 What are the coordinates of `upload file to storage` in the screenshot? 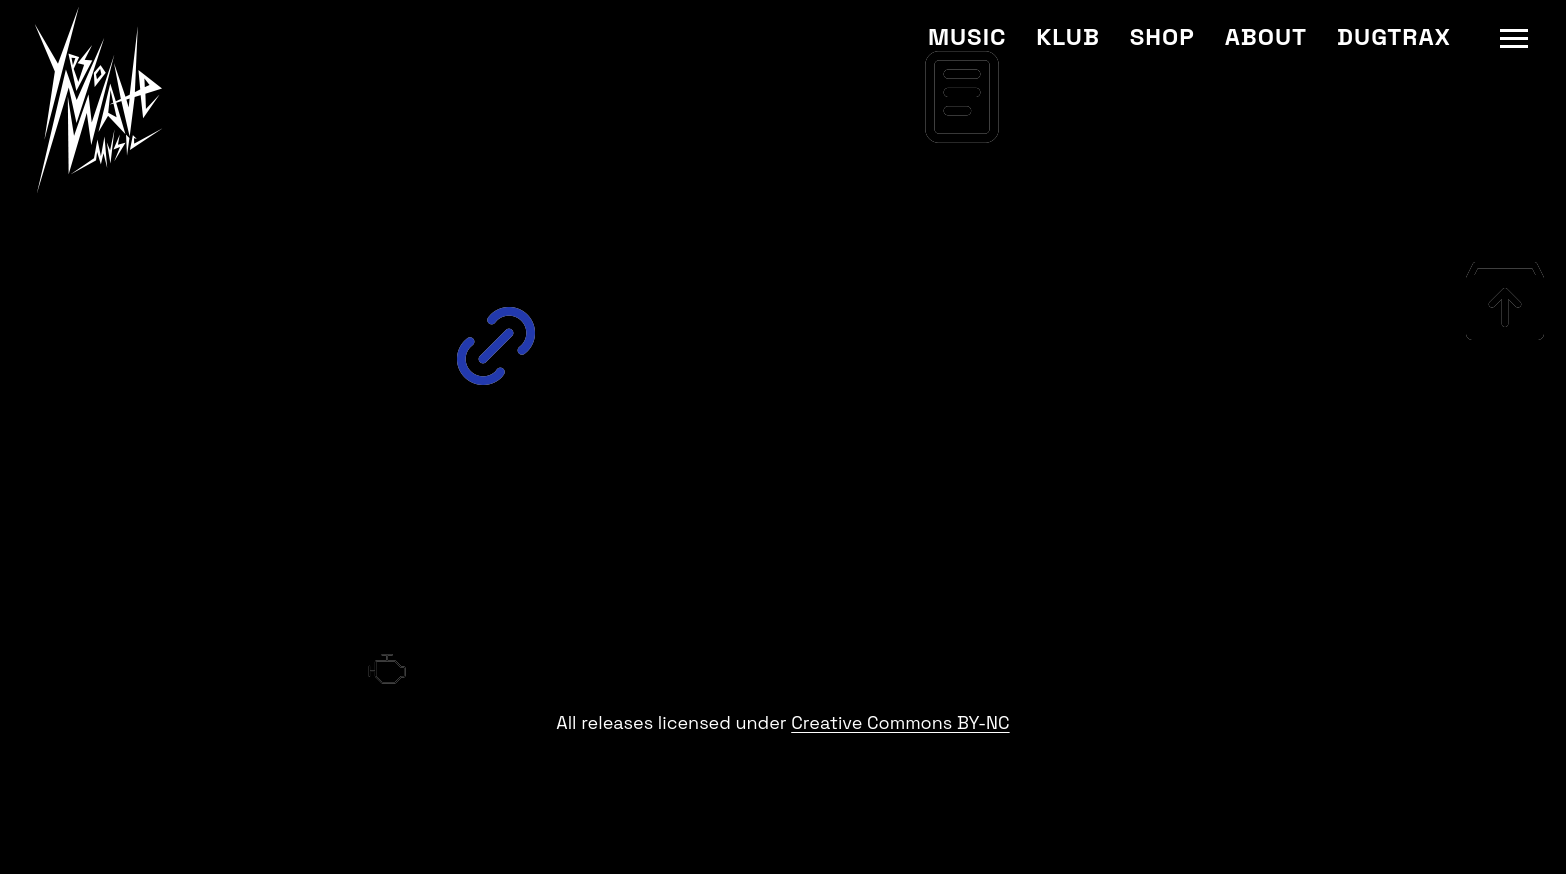 It's located at (1505, 301).